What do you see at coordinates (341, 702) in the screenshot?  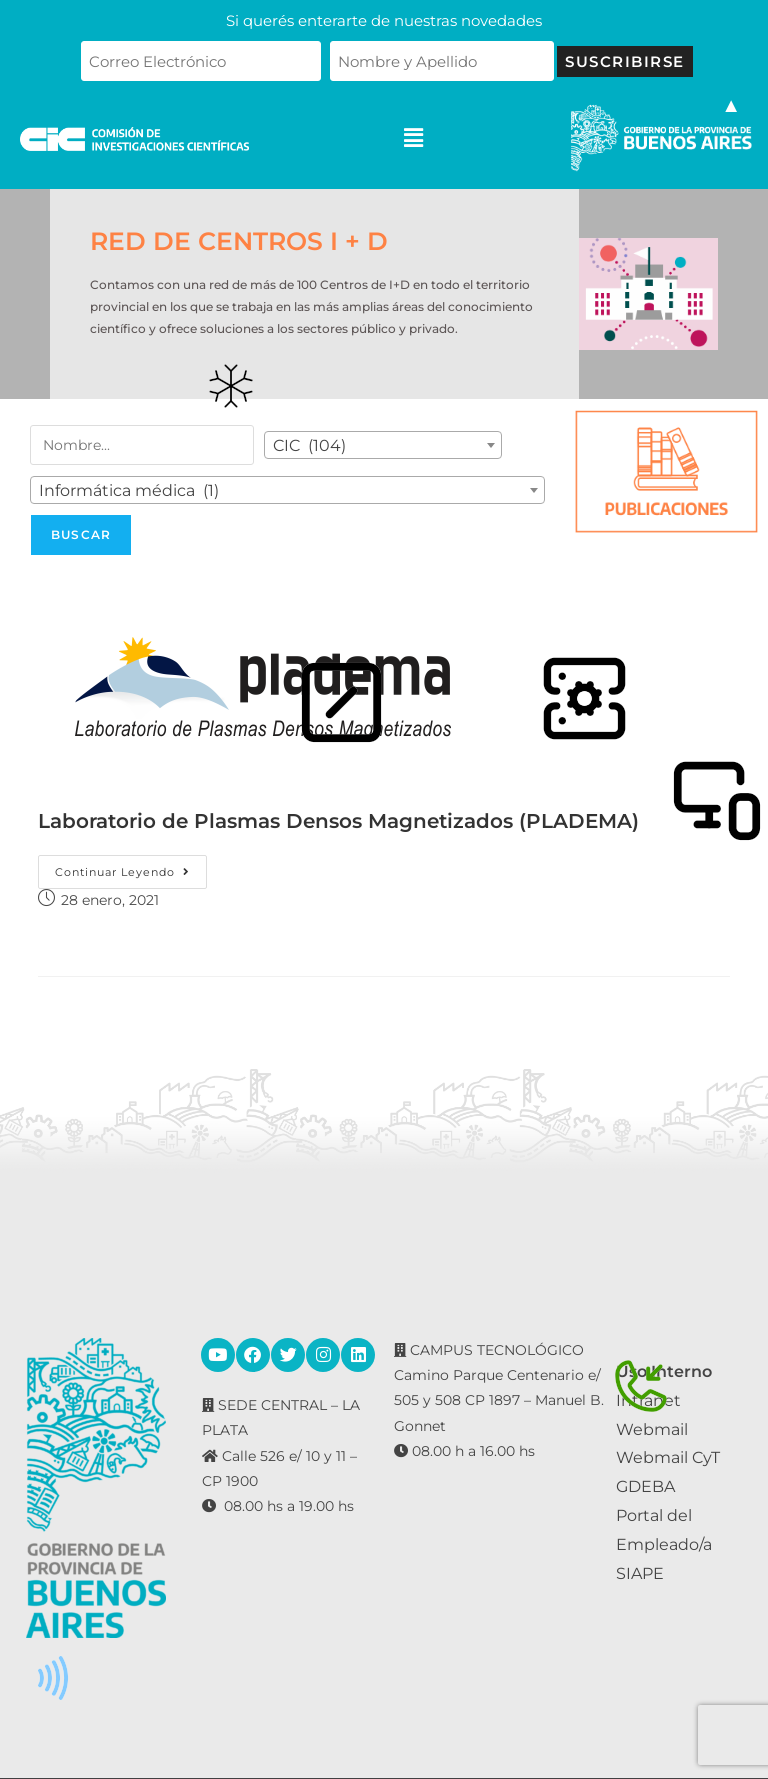 I see `indicates a disabled or unavailable feature` at bounding box center [341, 702].